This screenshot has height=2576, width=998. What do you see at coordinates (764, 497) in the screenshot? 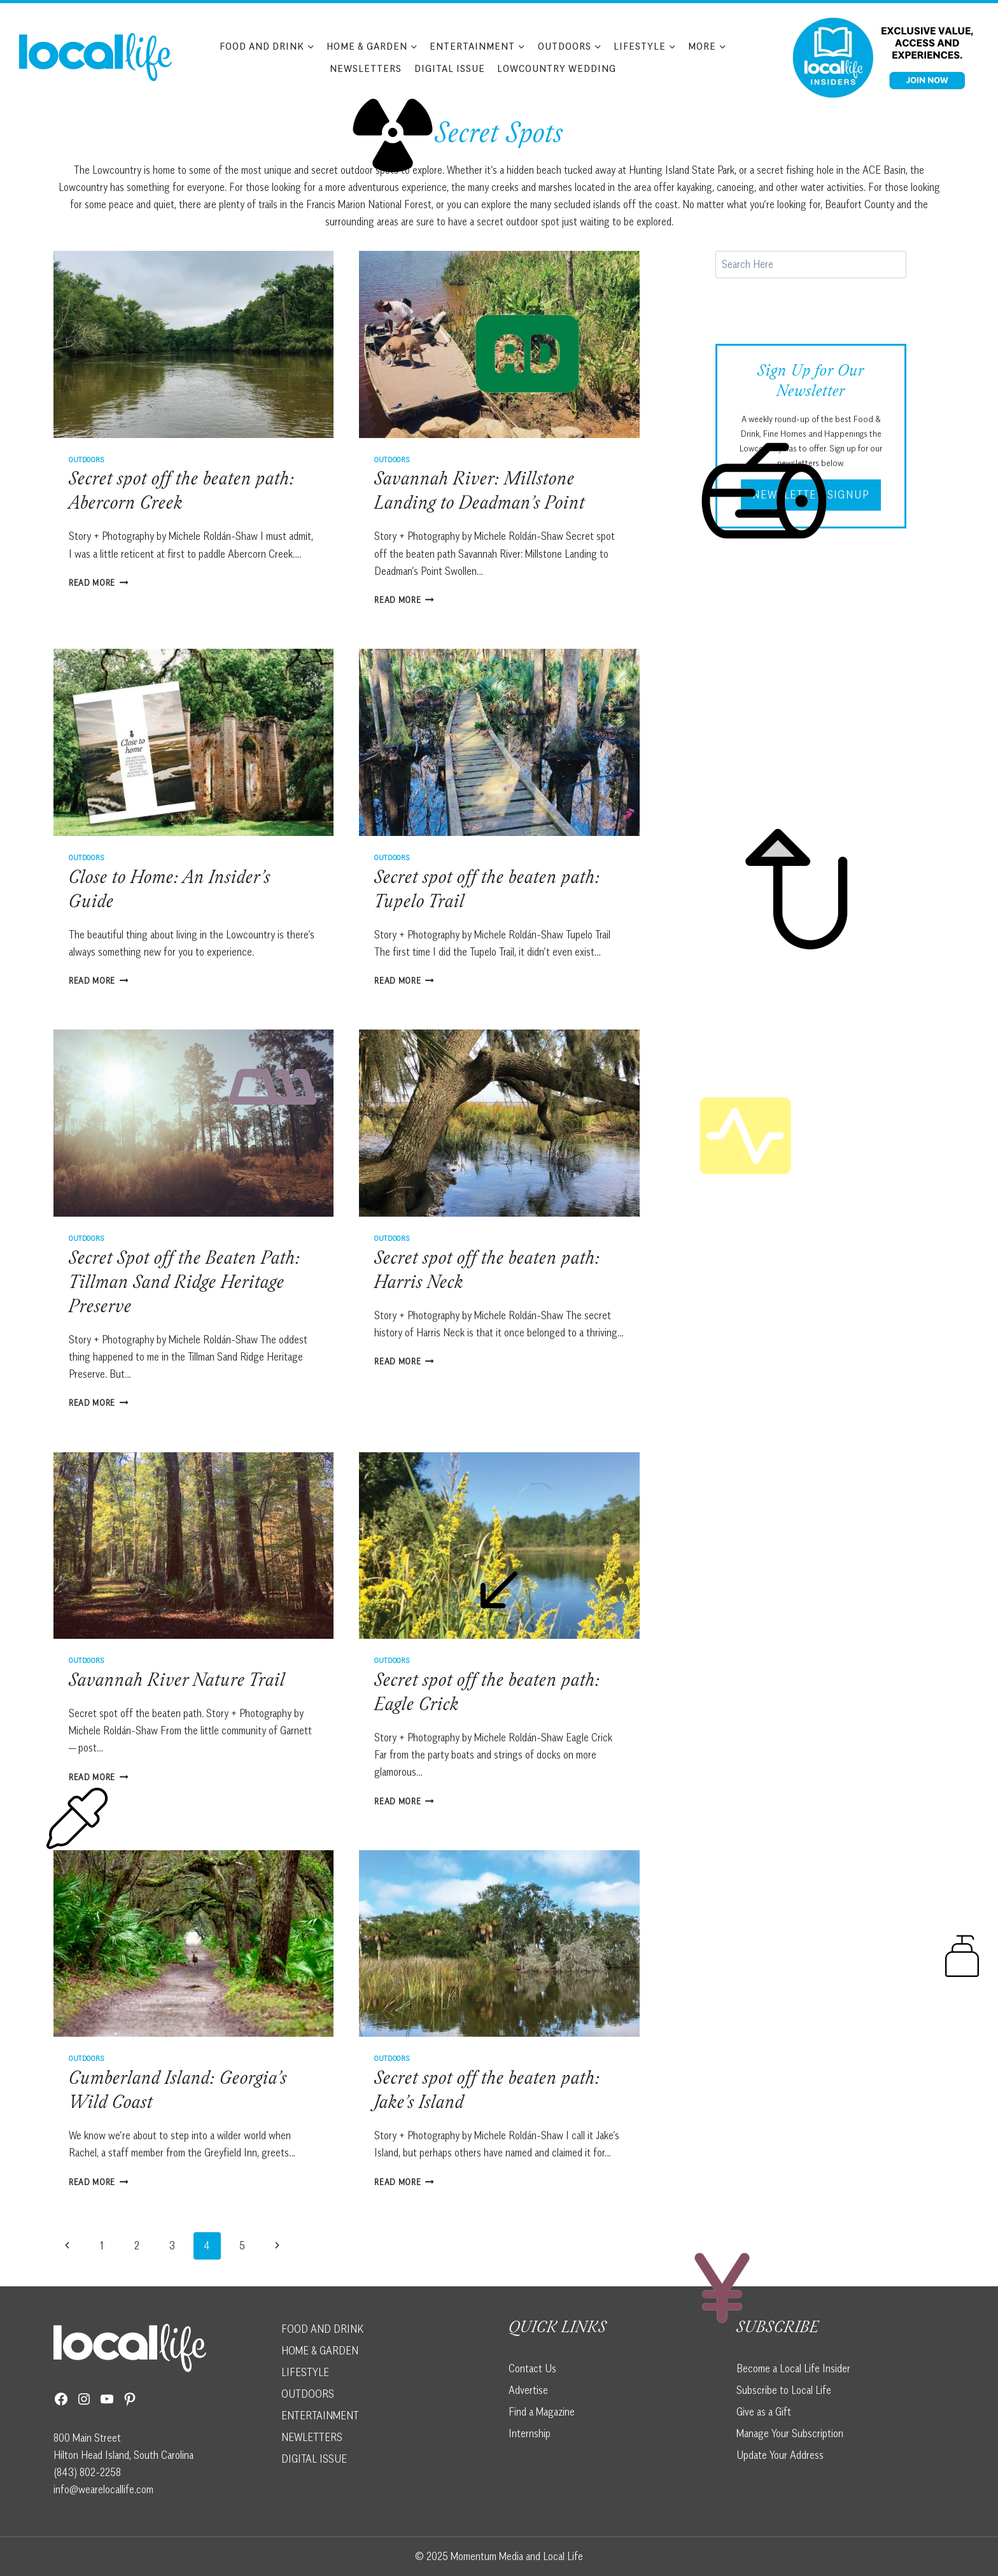
I see `view activity log or history` at bounding box center [764, 497].